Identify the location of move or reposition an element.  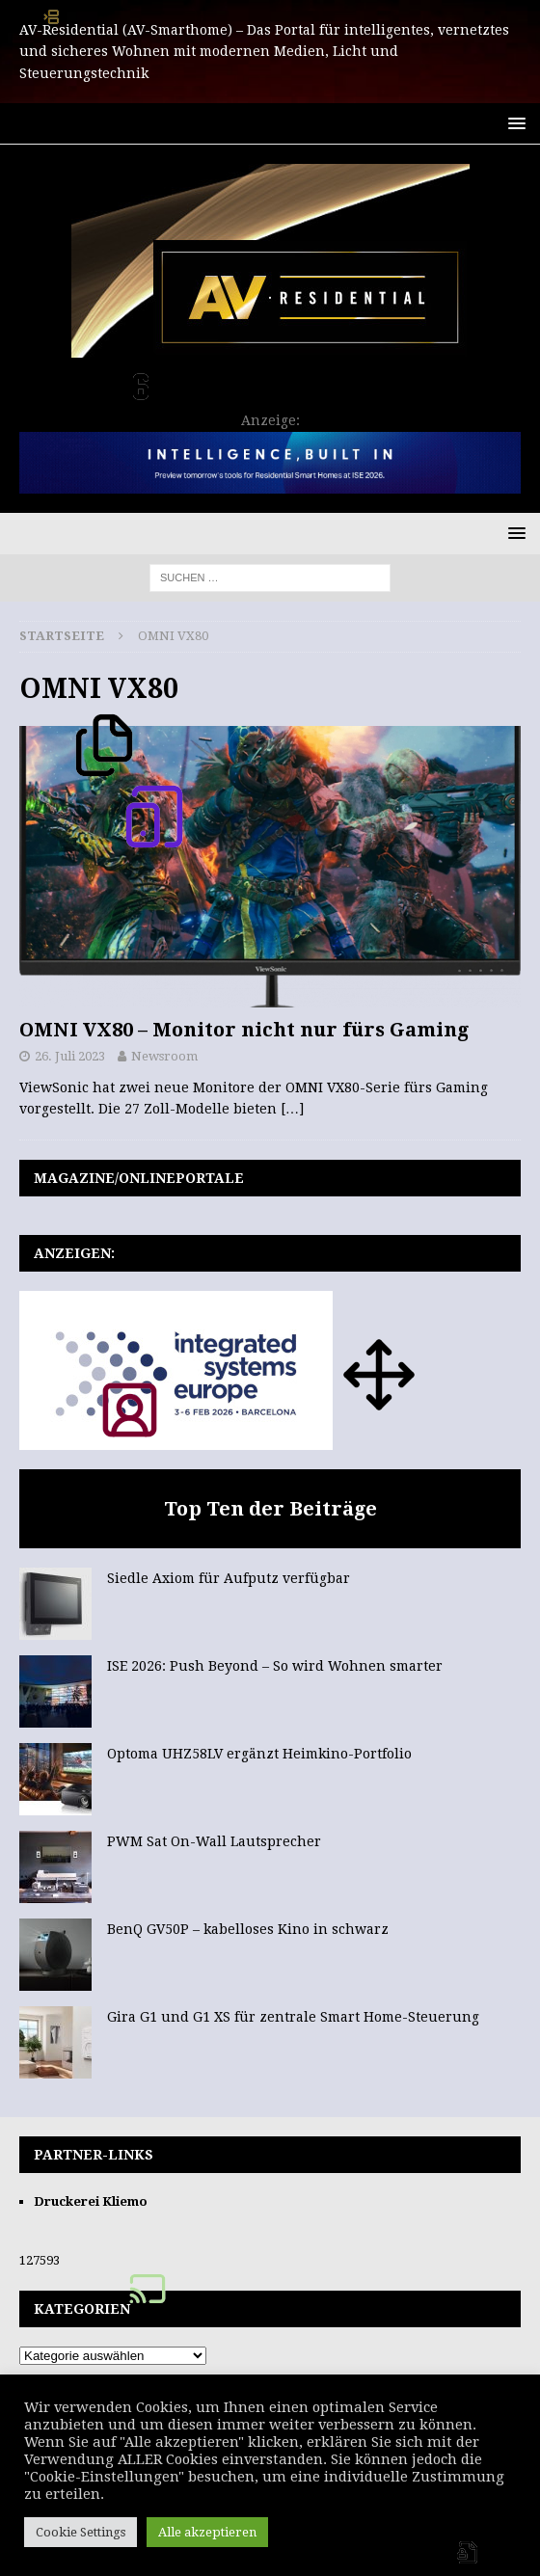
(379, 1375).